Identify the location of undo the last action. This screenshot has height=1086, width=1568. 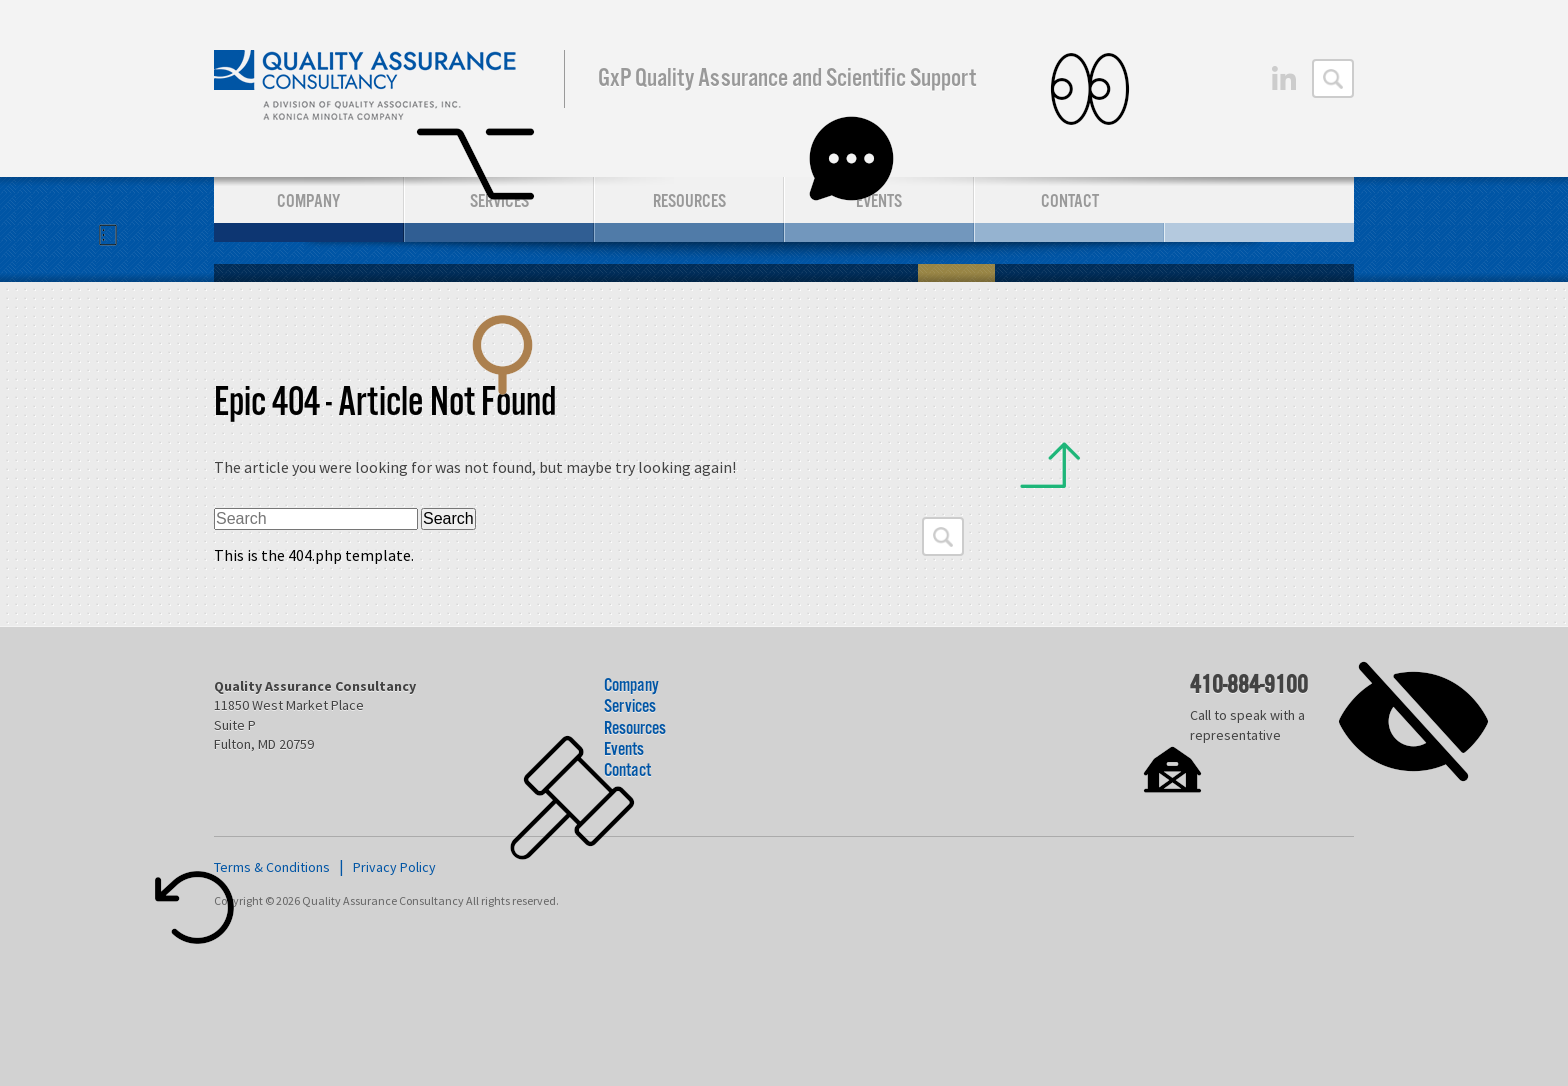
(197, 907).